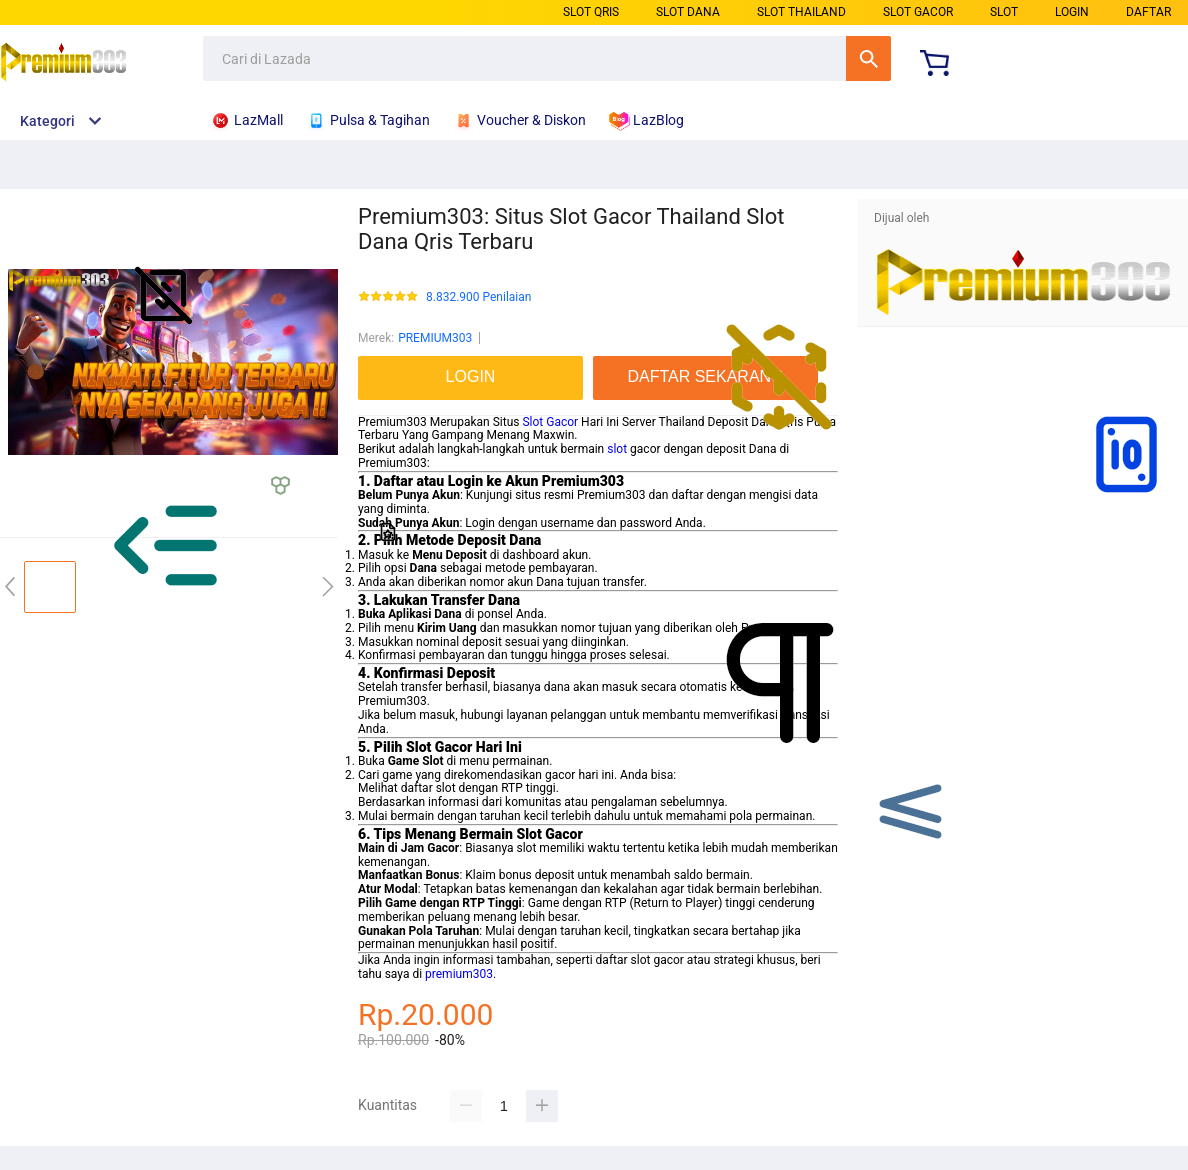 The image size is (1188, 1170). Describe the element at coordinates (910, 811) in the screenshot. I see `less than or equal to mathematical operator` at that location.